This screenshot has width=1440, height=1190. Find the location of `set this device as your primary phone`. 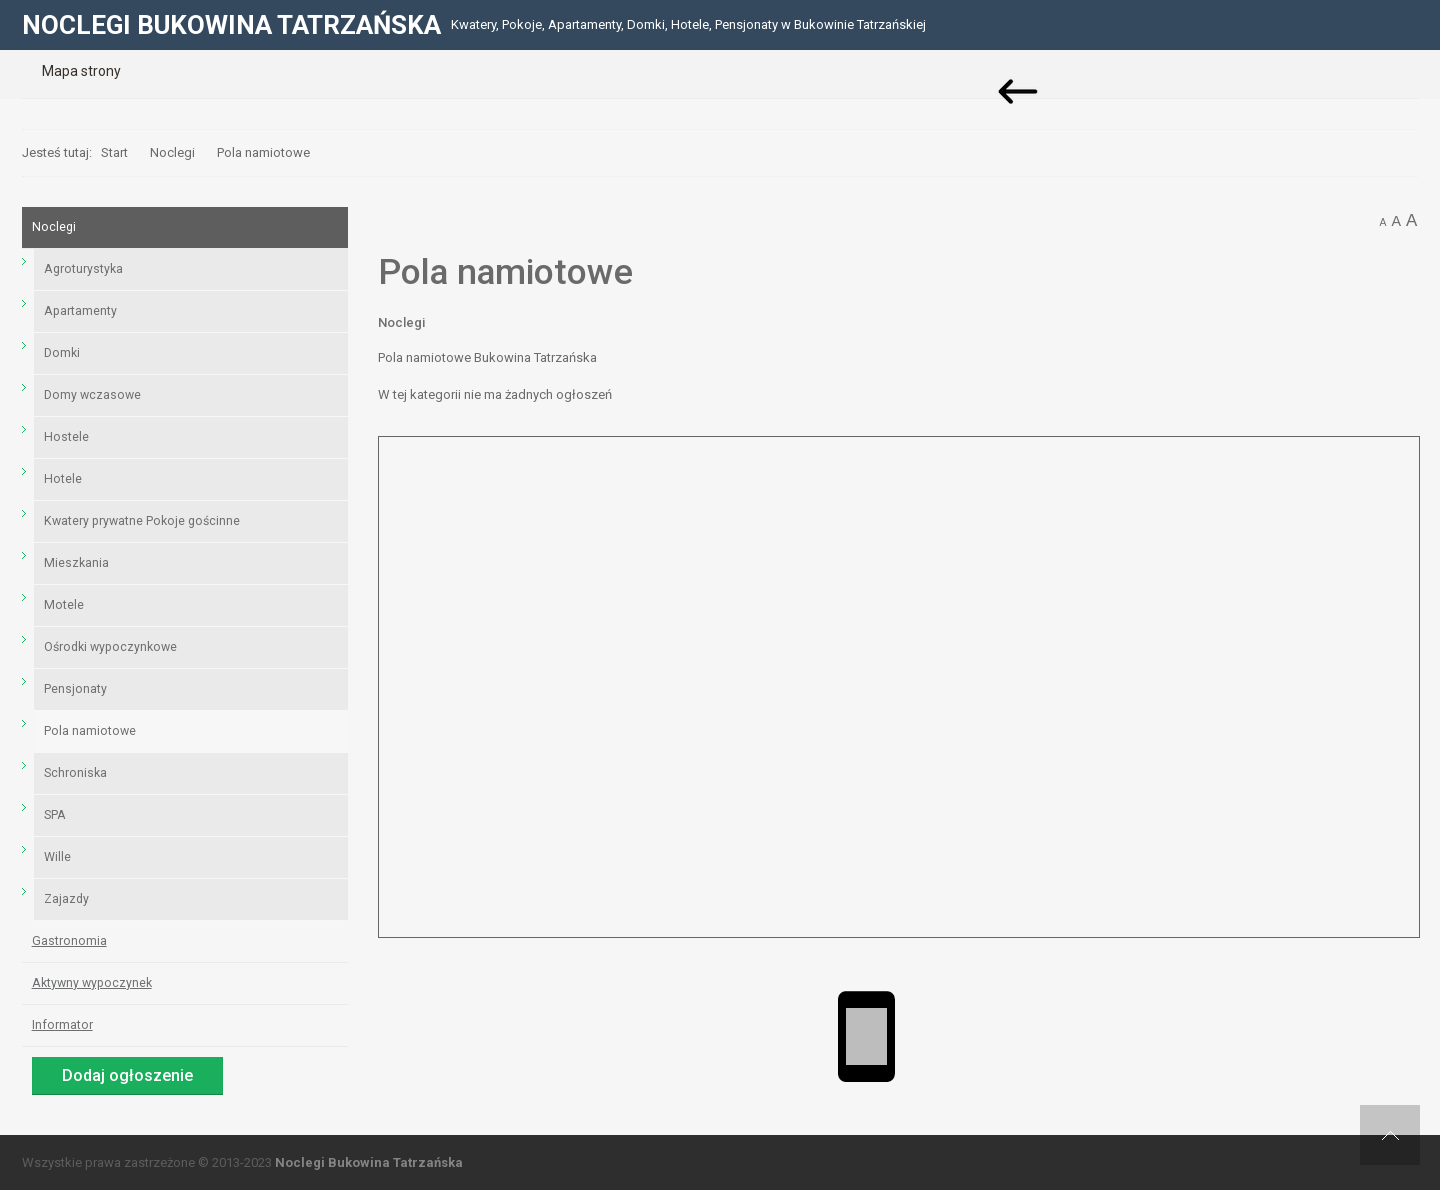

set this device as your primary phone is located at coordinates (866, 1036).